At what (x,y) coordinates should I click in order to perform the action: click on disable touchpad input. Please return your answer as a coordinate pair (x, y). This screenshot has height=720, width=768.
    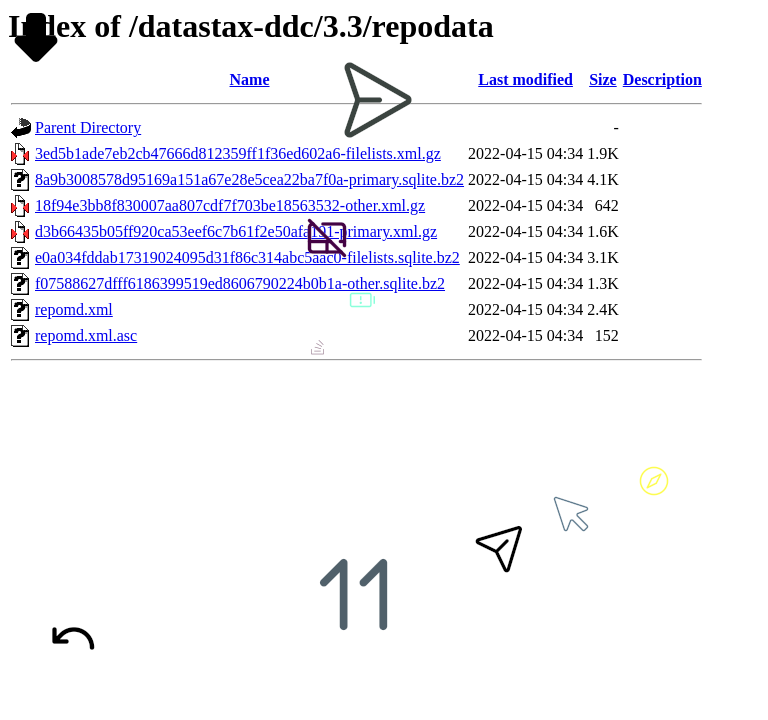
    Looking at the image, I should click on (327, 238).